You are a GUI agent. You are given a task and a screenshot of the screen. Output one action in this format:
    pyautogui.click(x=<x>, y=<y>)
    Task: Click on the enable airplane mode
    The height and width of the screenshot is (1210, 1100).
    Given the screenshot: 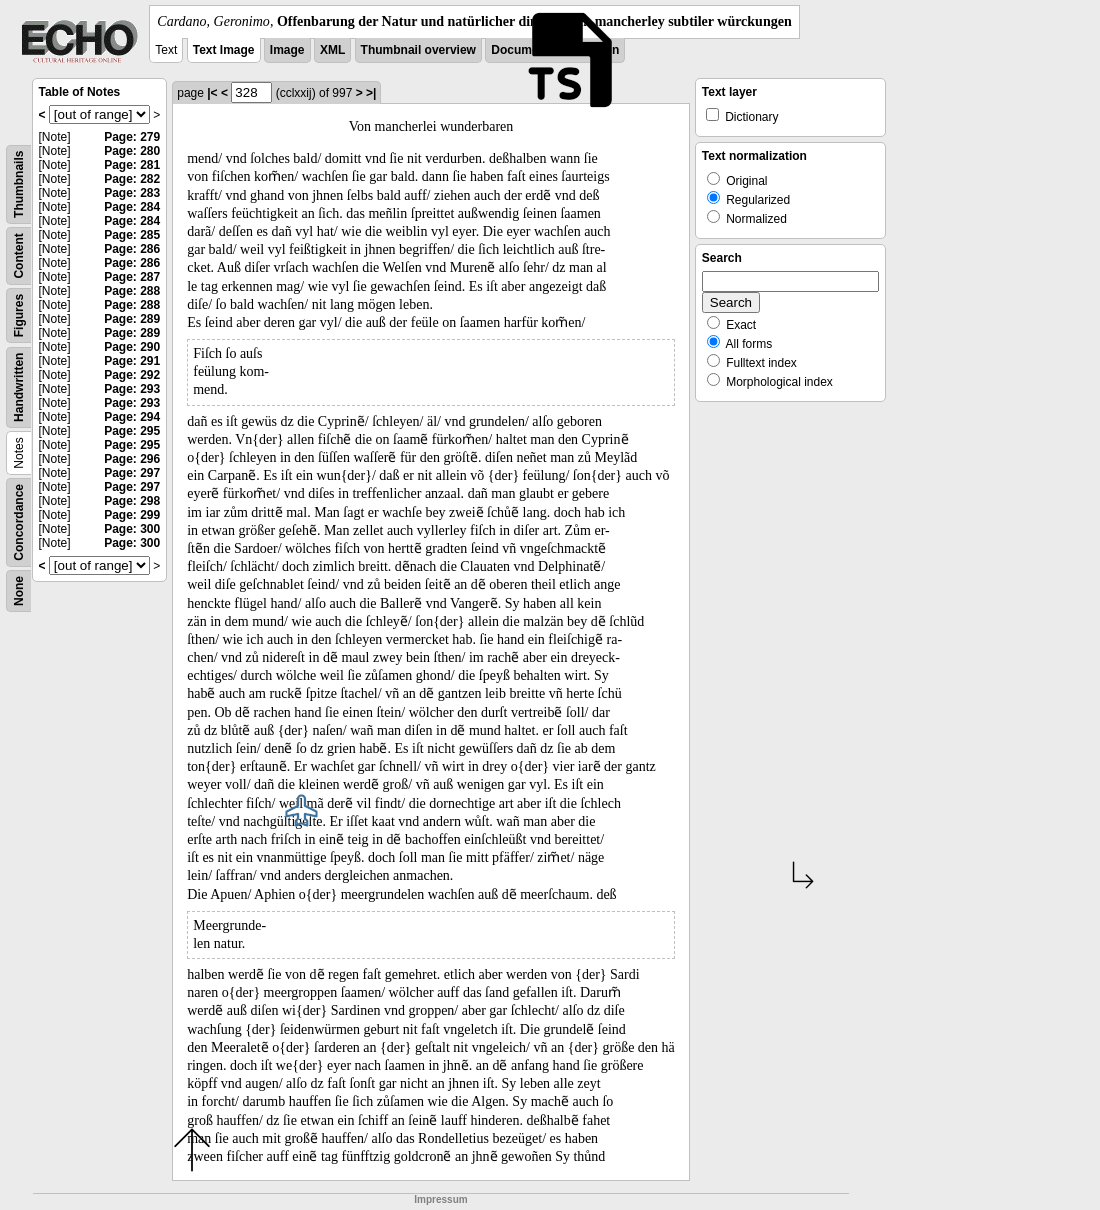 What is the action you would take?
    pyautogui.click(x=301, y=810)
    